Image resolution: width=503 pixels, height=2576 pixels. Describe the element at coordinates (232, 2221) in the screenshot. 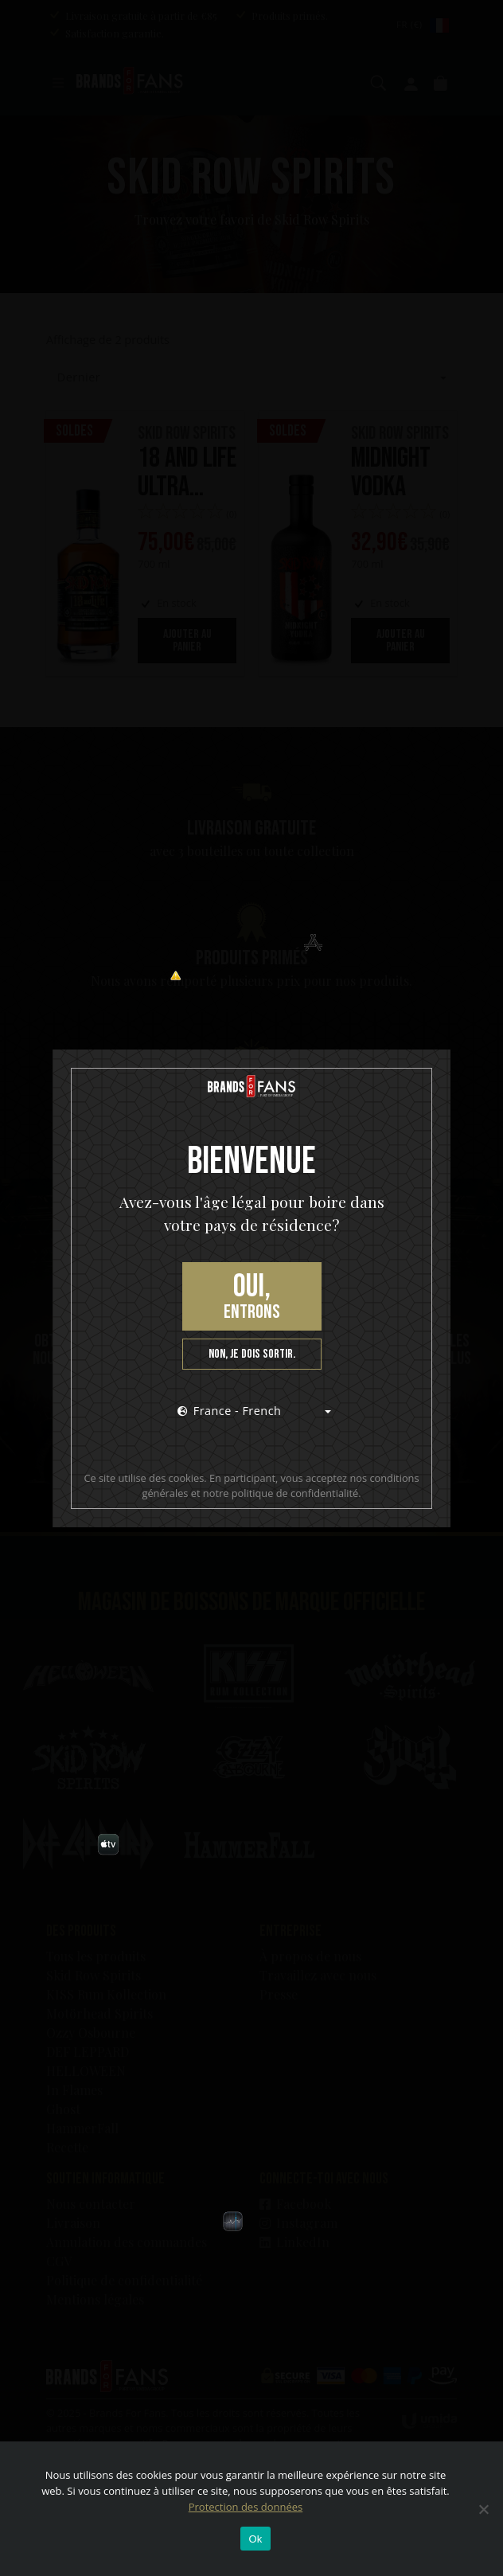

I see `open the stocks app to view market data` at that location.